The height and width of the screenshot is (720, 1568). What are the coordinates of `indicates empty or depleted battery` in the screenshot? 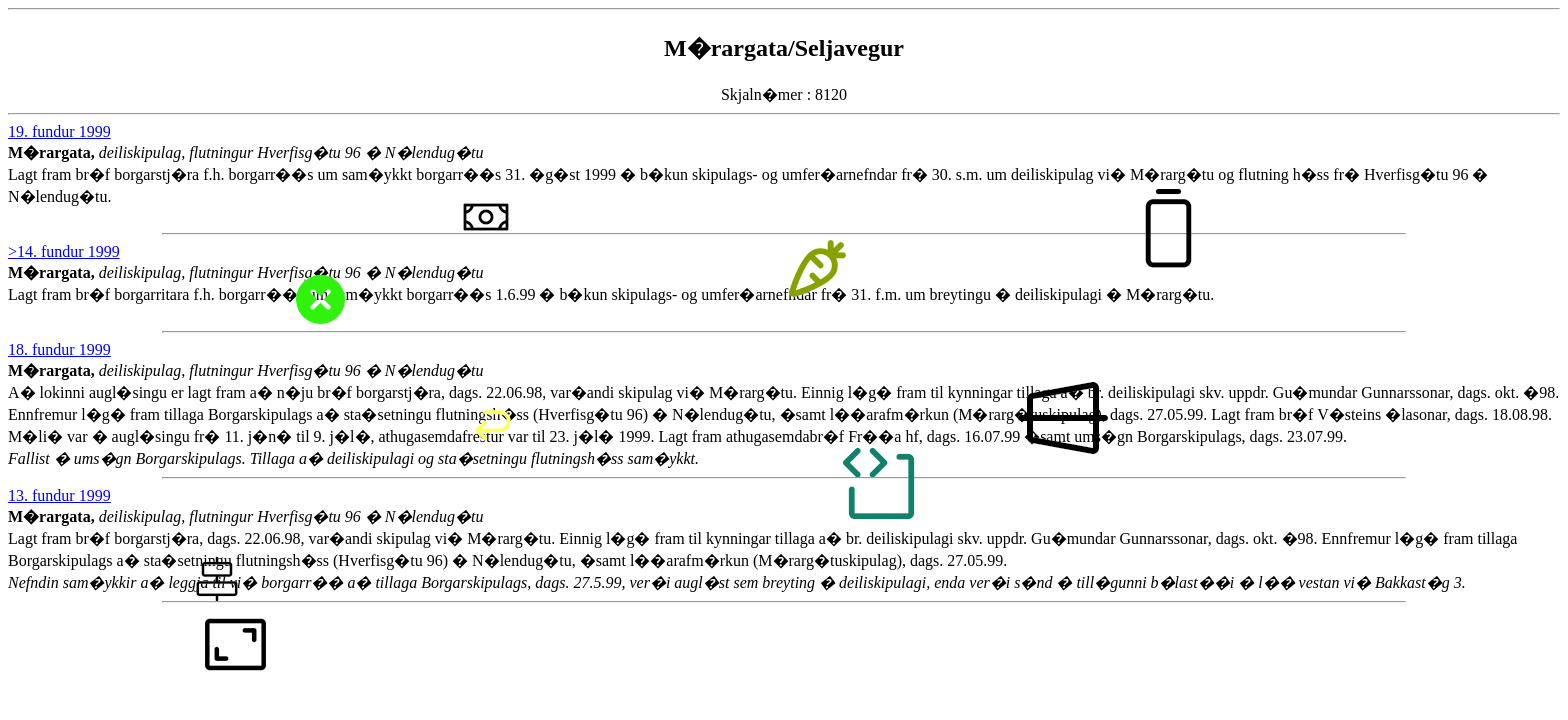 It's located at (1168, 229).